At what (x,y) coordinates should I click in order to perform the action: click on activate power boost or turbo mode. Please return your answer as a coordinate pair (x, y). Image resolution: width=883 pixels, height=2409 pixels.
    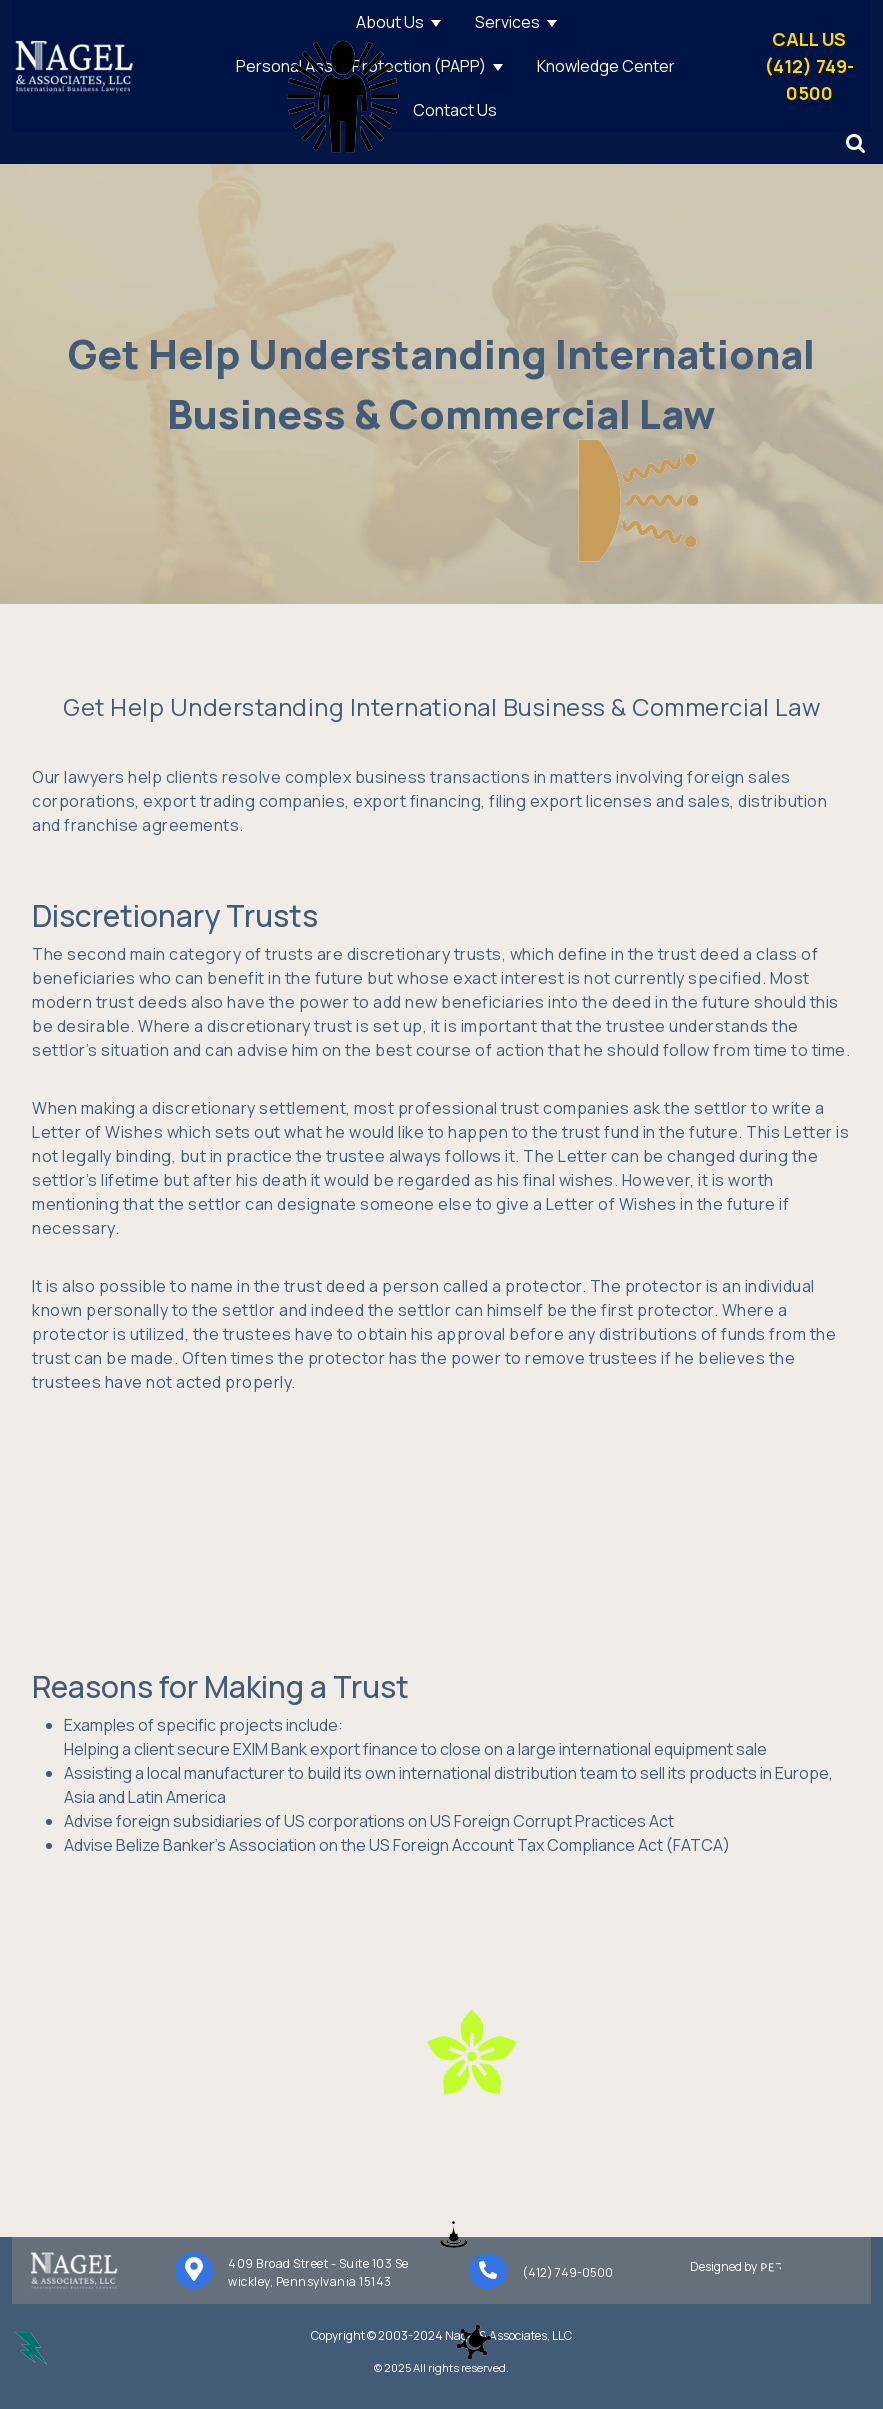
    Looking at the image, I should click on (31, 2348).